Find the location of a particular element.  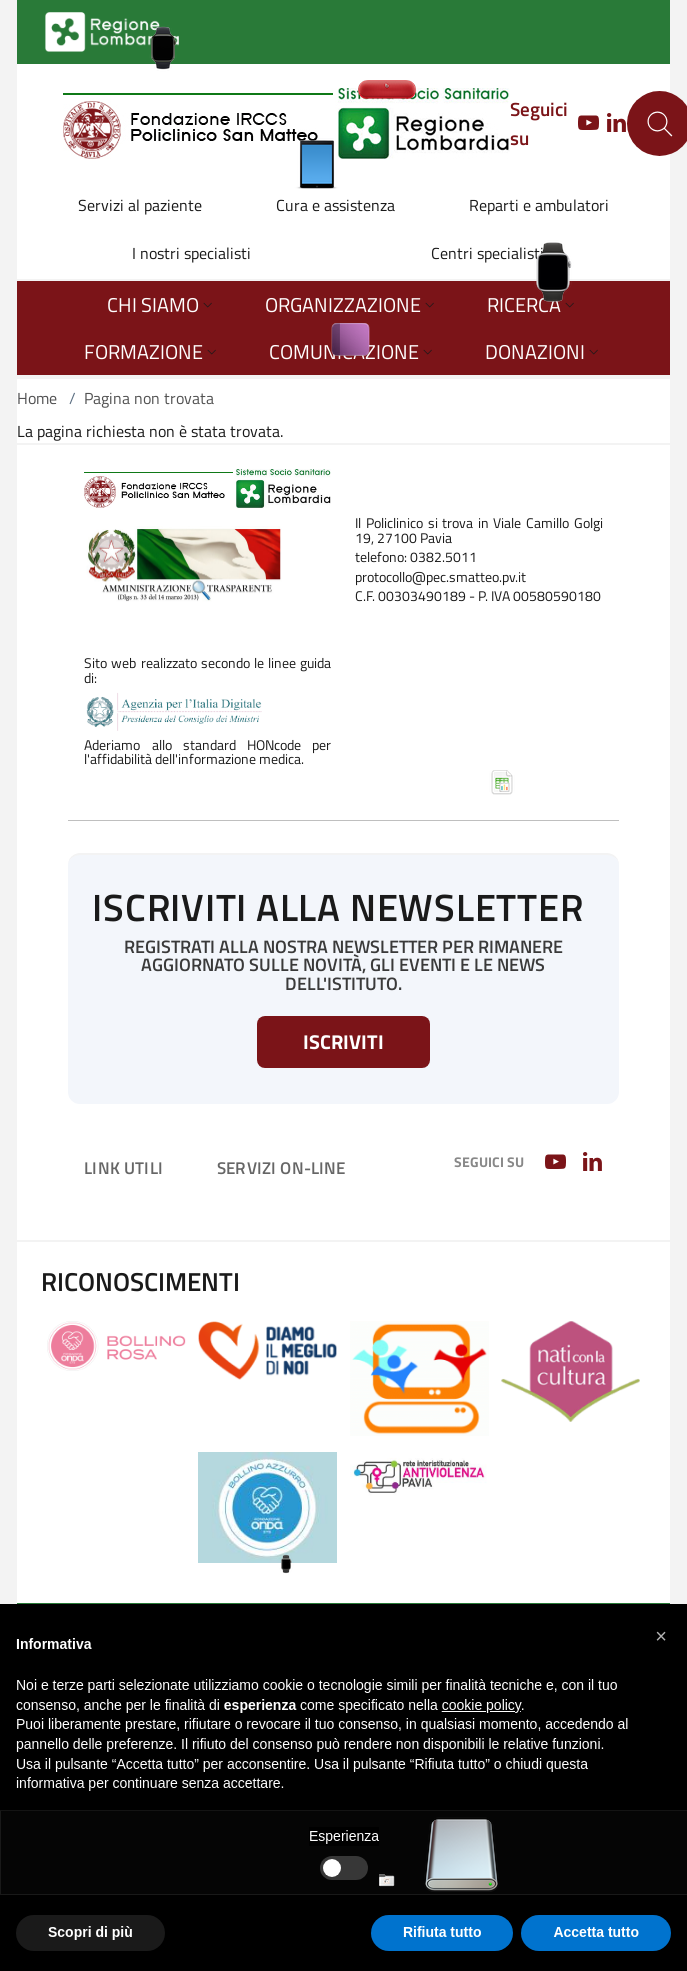

removable storage device connected is located at coordinates (461, 1854).